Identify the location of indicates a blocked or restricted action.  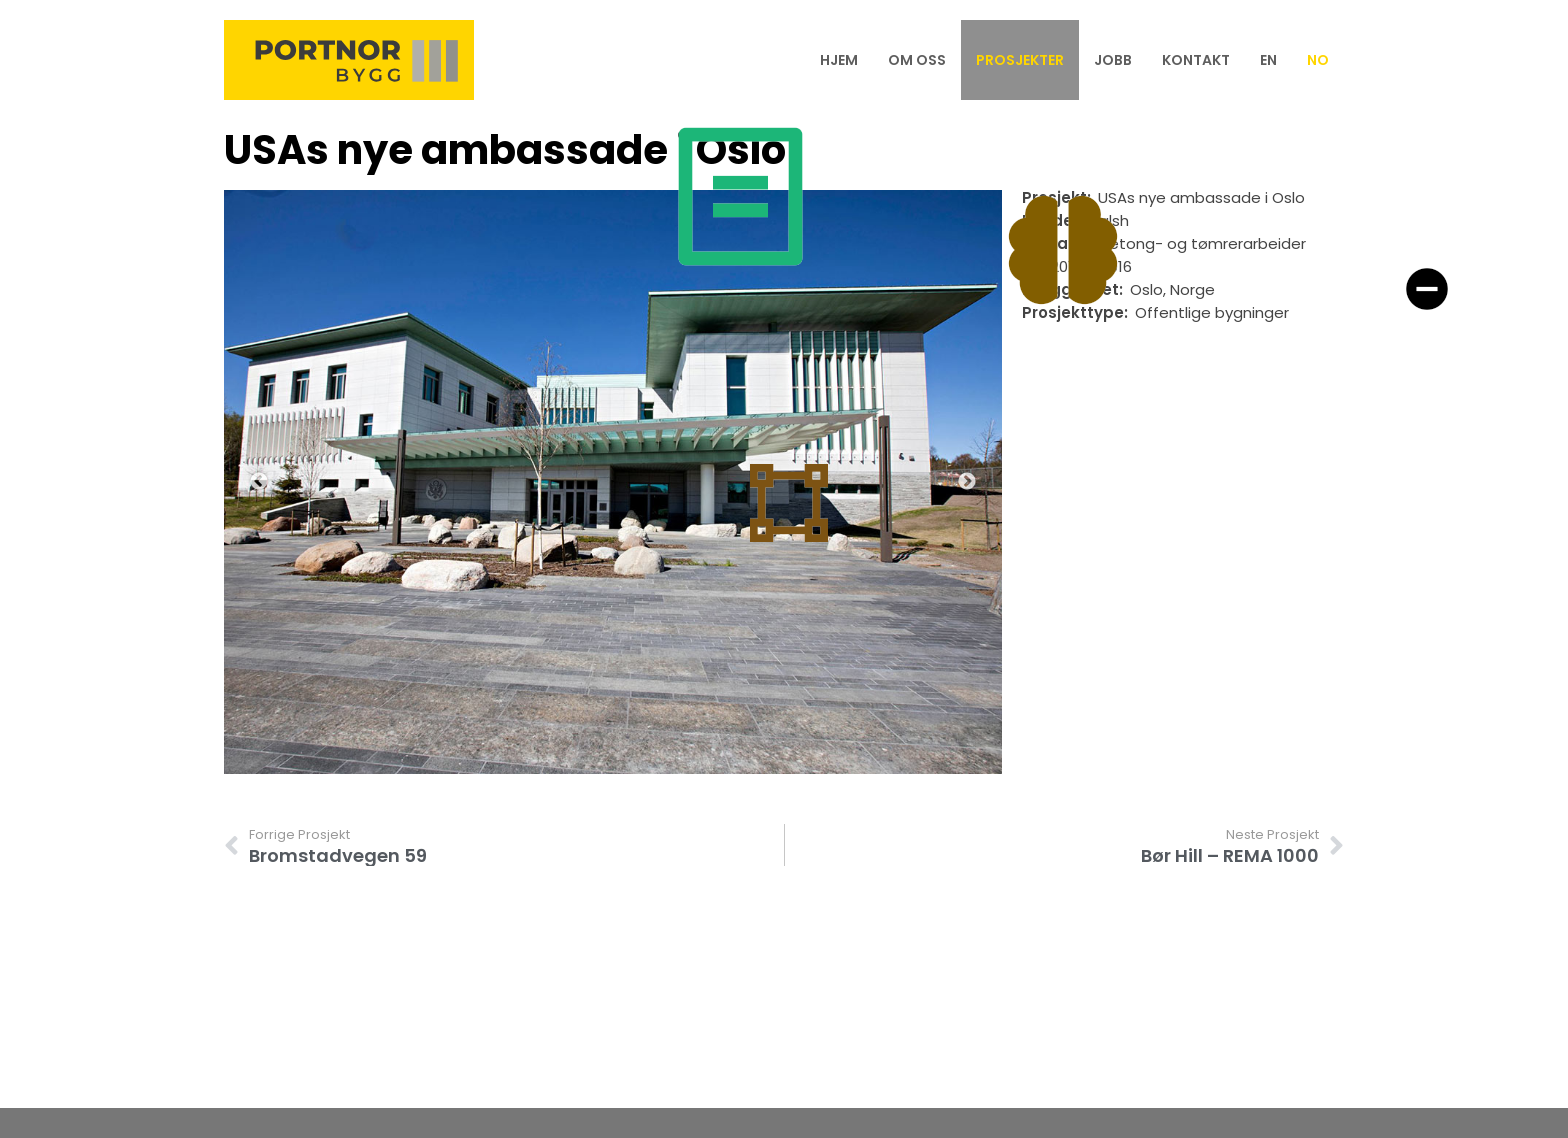
(1427, 289).